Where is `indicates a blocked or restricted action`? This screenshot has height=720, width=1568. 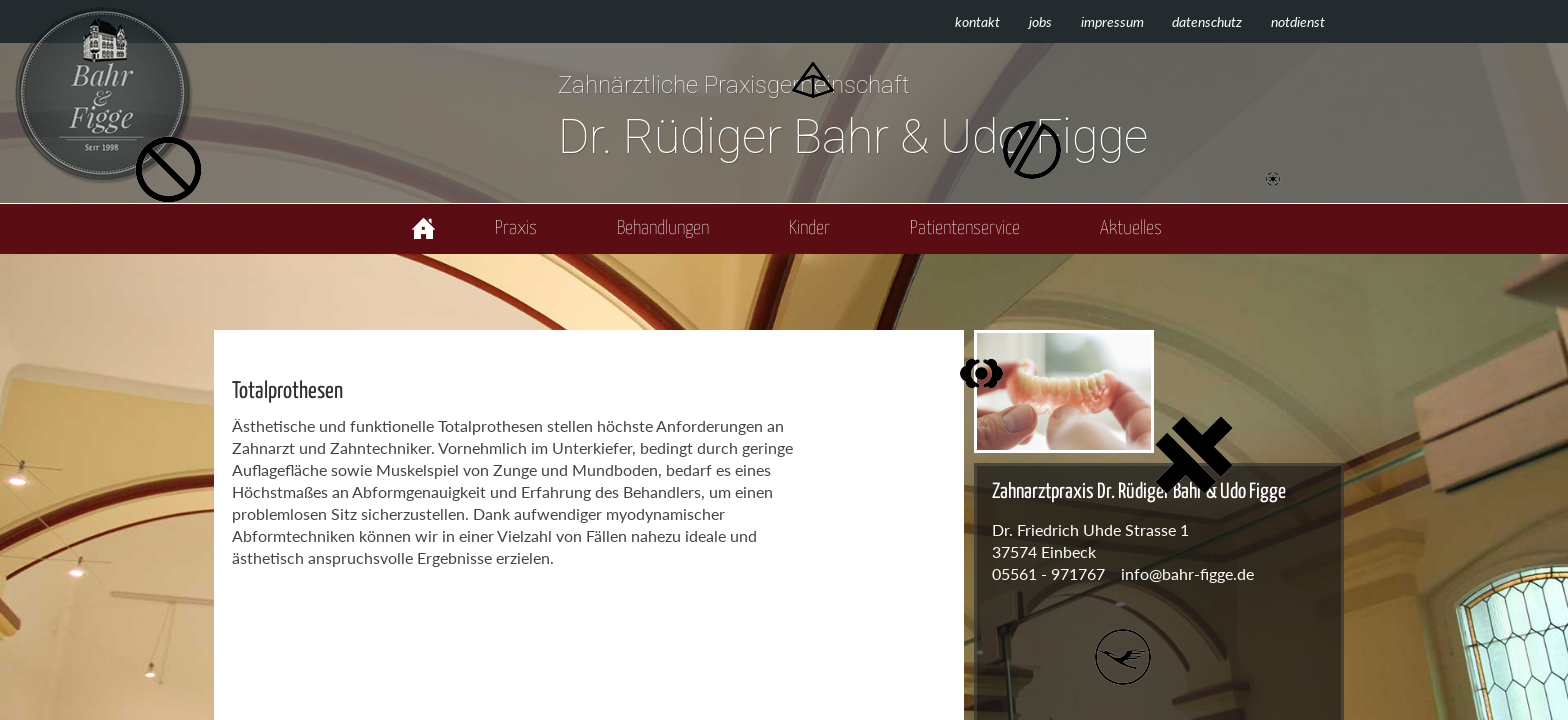 indicates a blocked or restricted action is located at coordinates (168, 169).